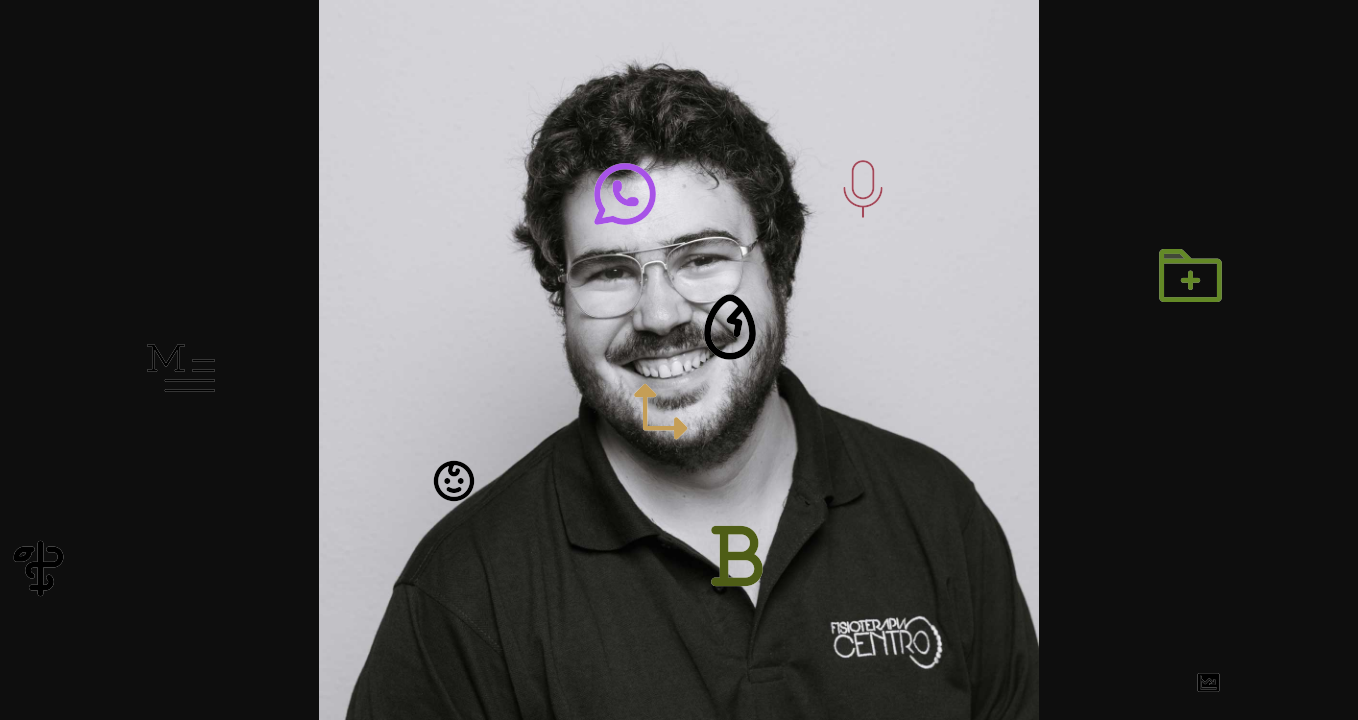 This screenshot has width=1358, height=720. Describe the element at coordinates (658, 410) in the screenshot. I see `indicates a vector path or directional flow` at that location.